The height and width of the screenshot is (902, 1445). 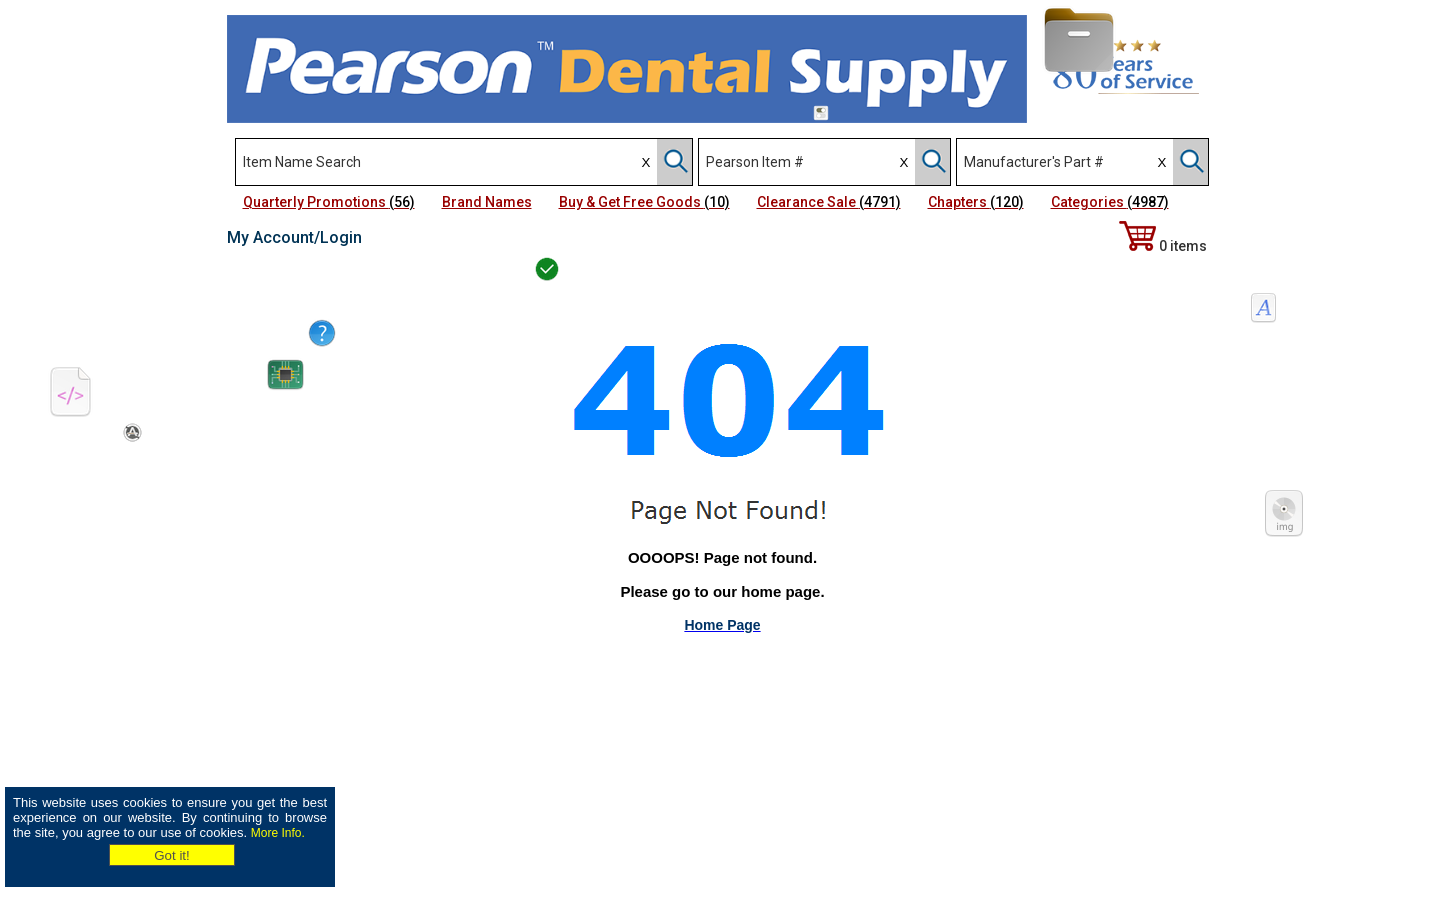 I want to click on access help and support documentation, so click(x=322, y=333).